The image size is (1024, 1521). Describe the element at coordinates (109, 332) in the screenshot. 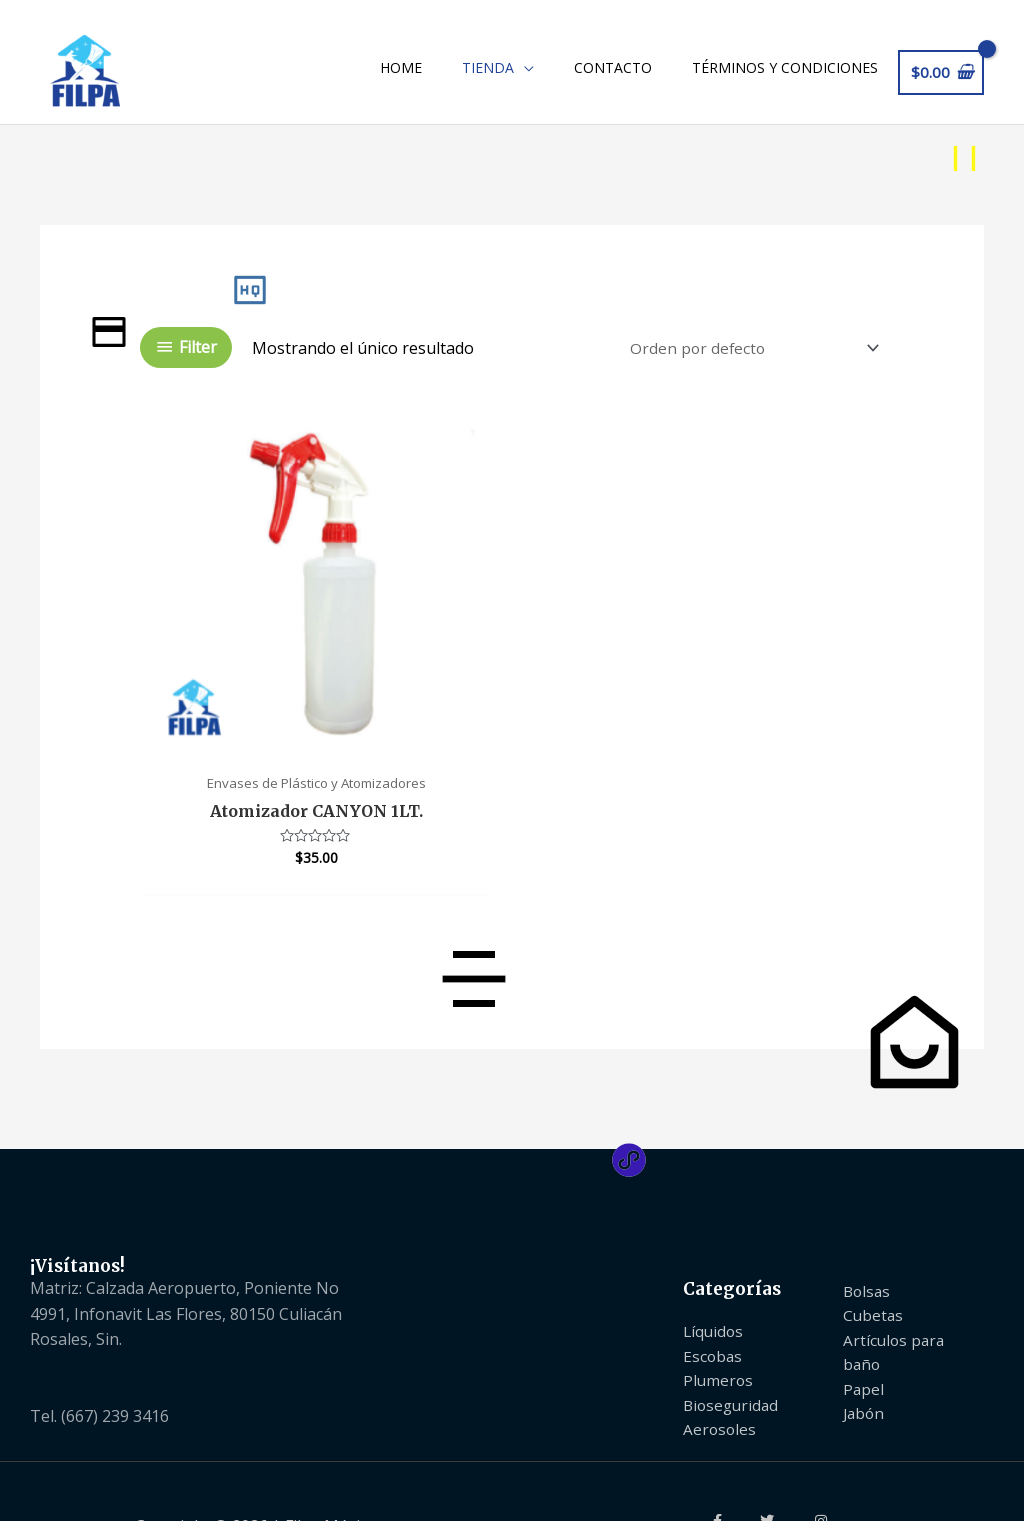

I see `view saved payment methods` at that location.